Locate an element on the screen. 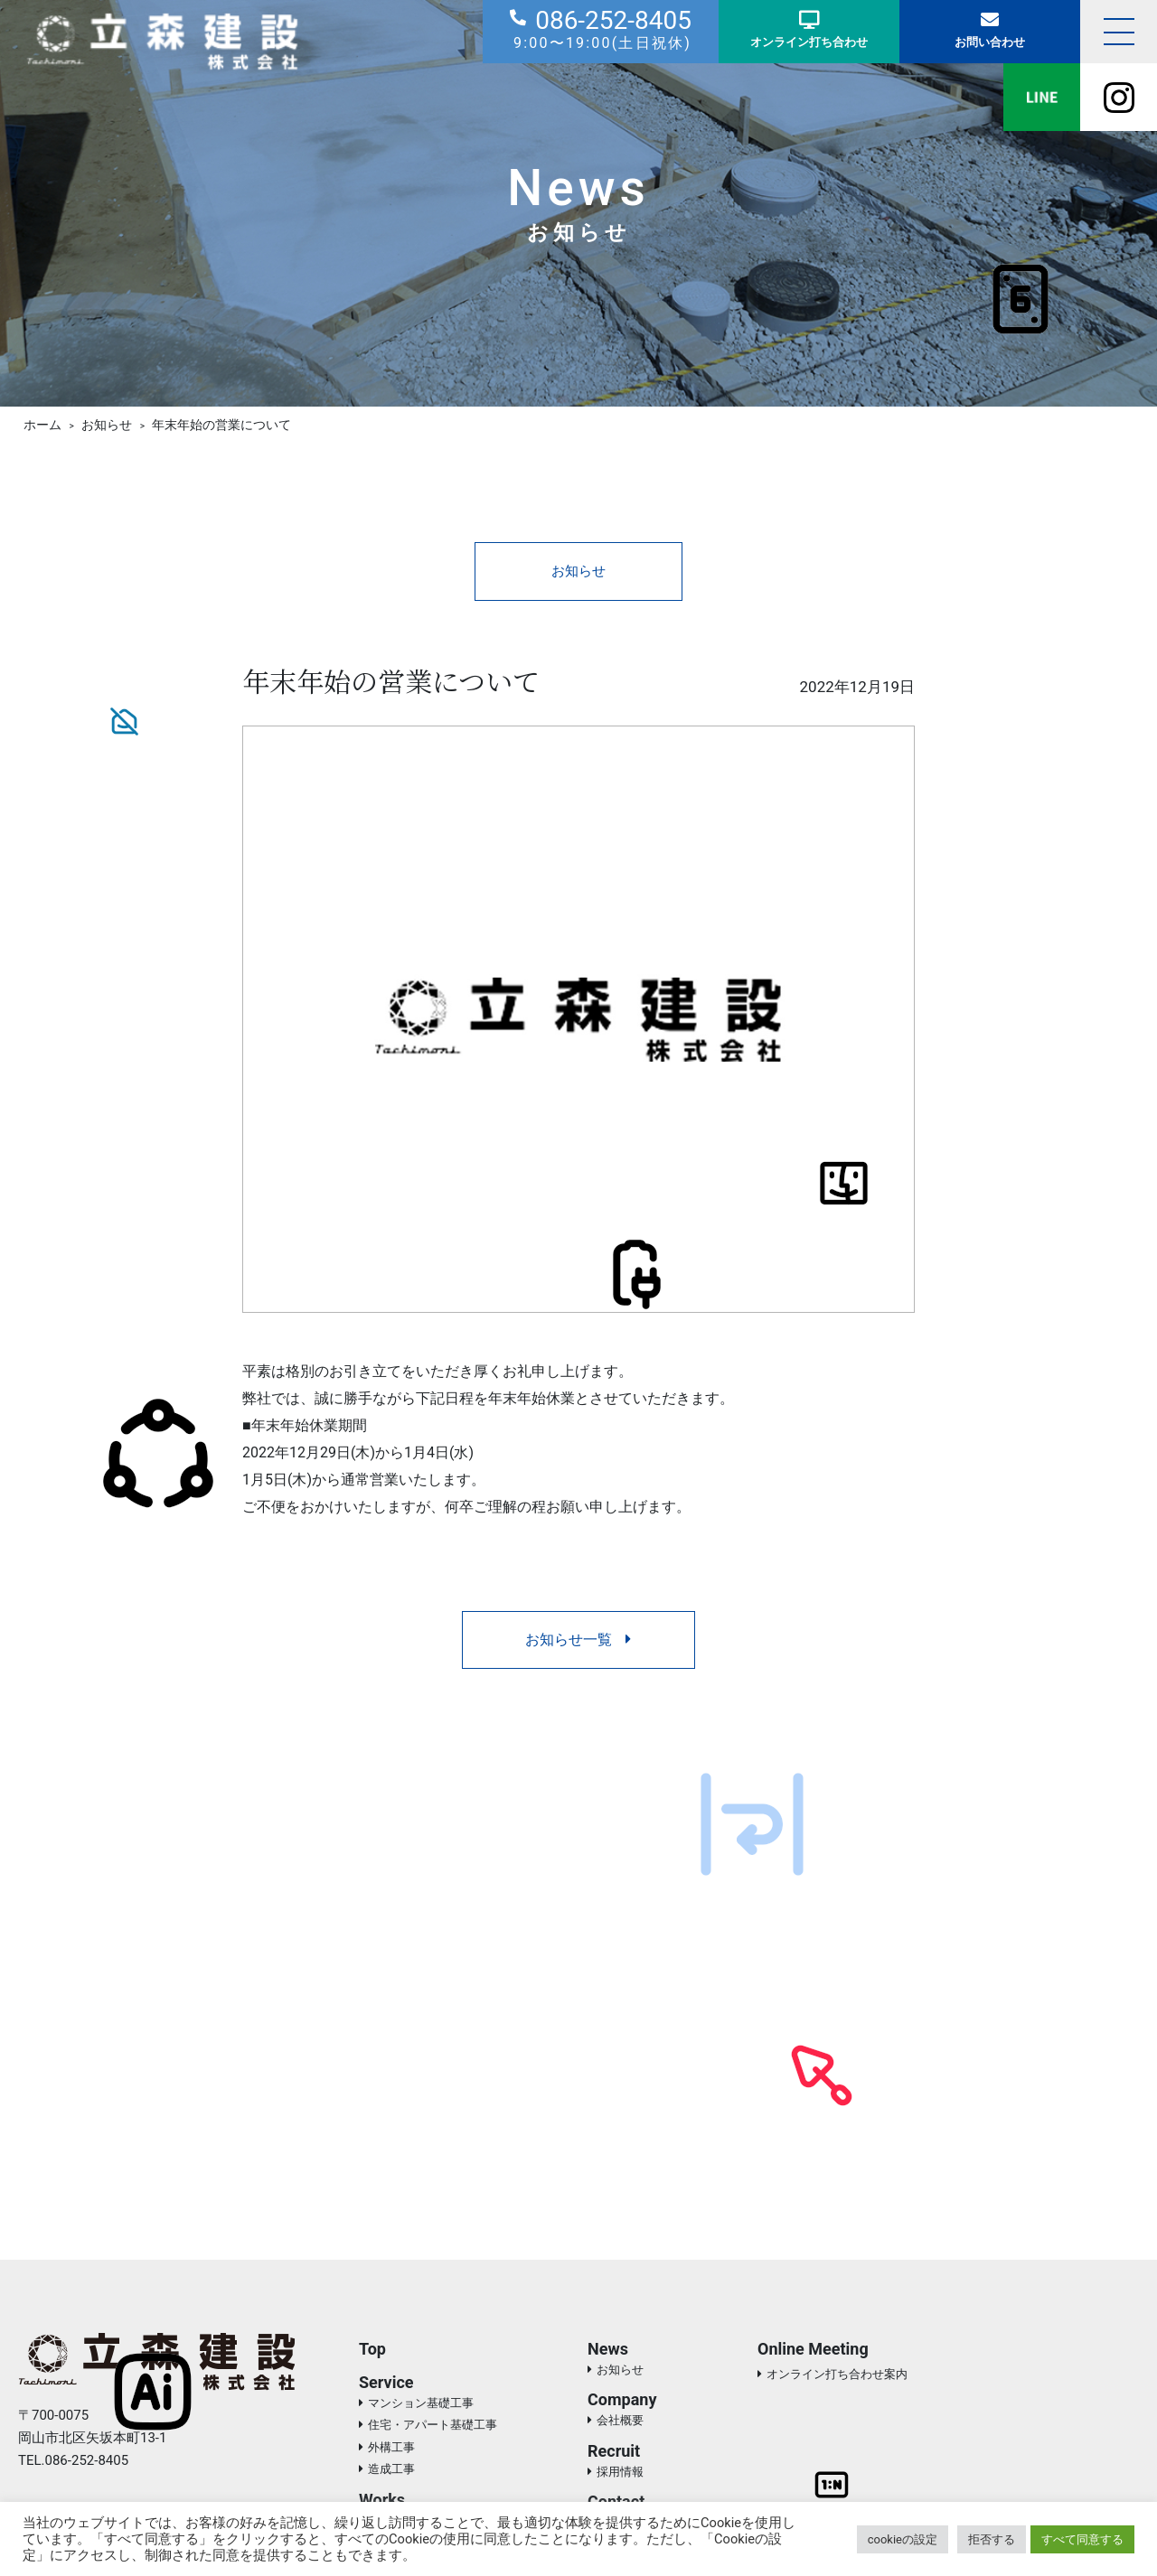  indicates a one-to-many database relationship is located at coordinates (832, 2485).